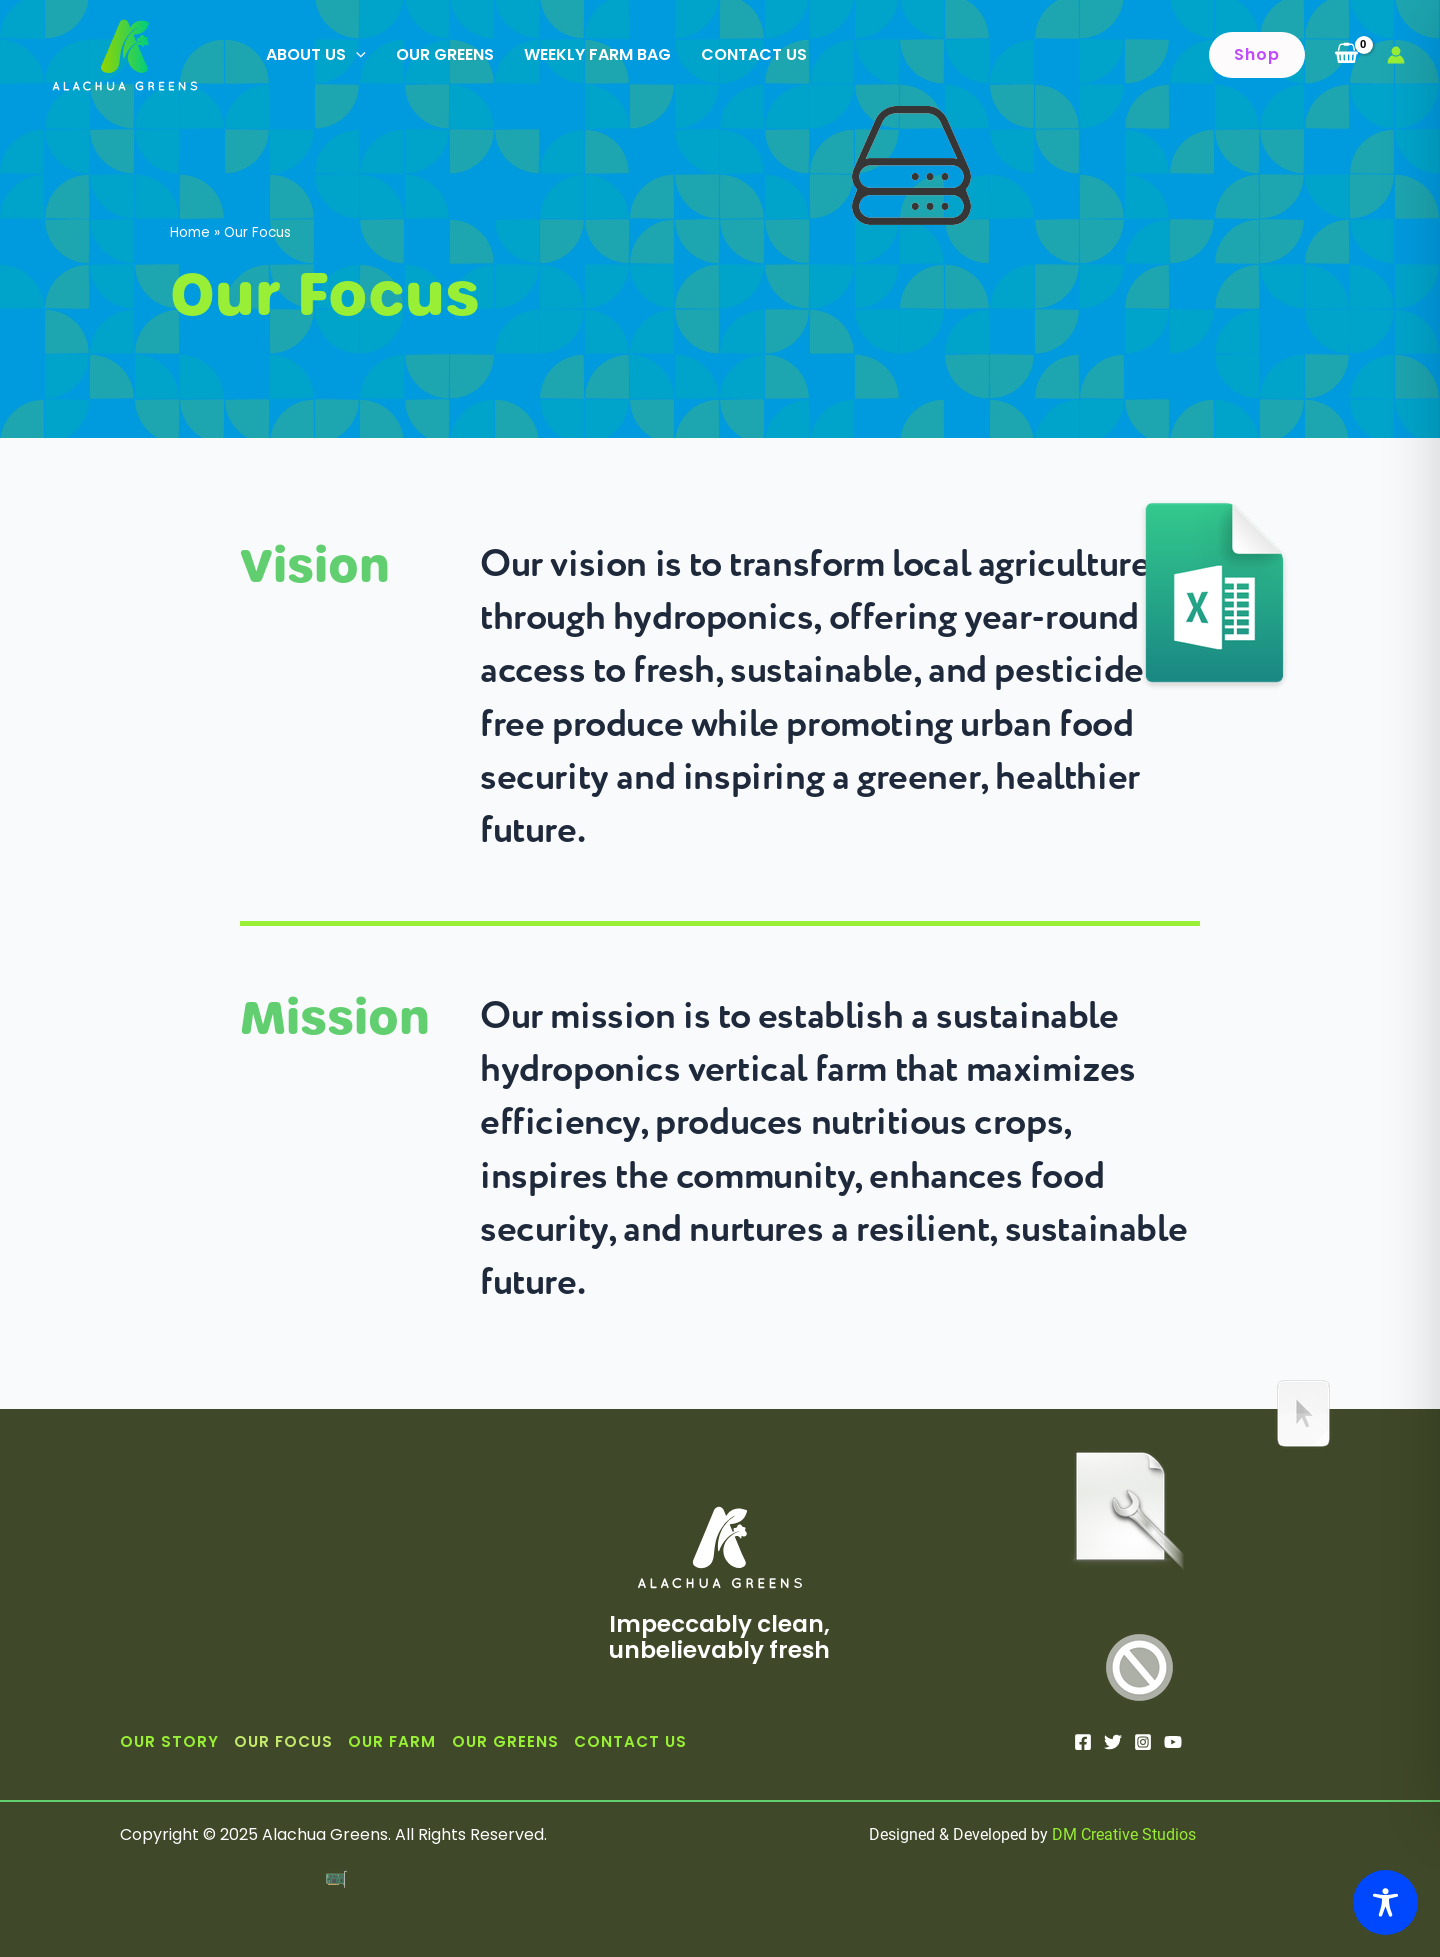 This screenshot has width=1440, height=1957. Describe the element at coordinates (911, 165) in the screenshot. I see `access connected storage drives` at that location.